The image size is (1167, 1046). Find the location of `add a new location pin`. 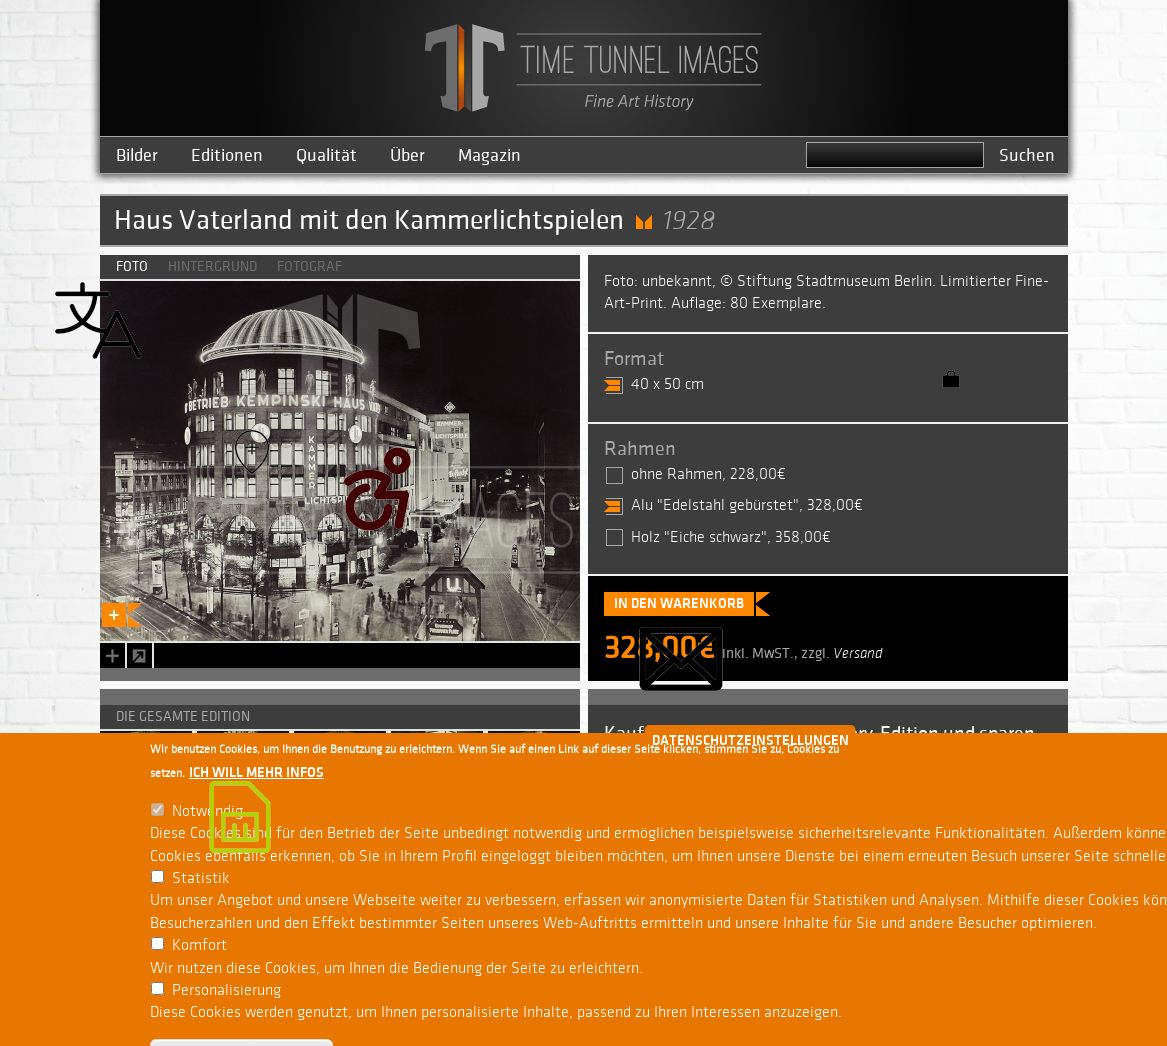

add a new location pin is located at coordinates (252, 452).